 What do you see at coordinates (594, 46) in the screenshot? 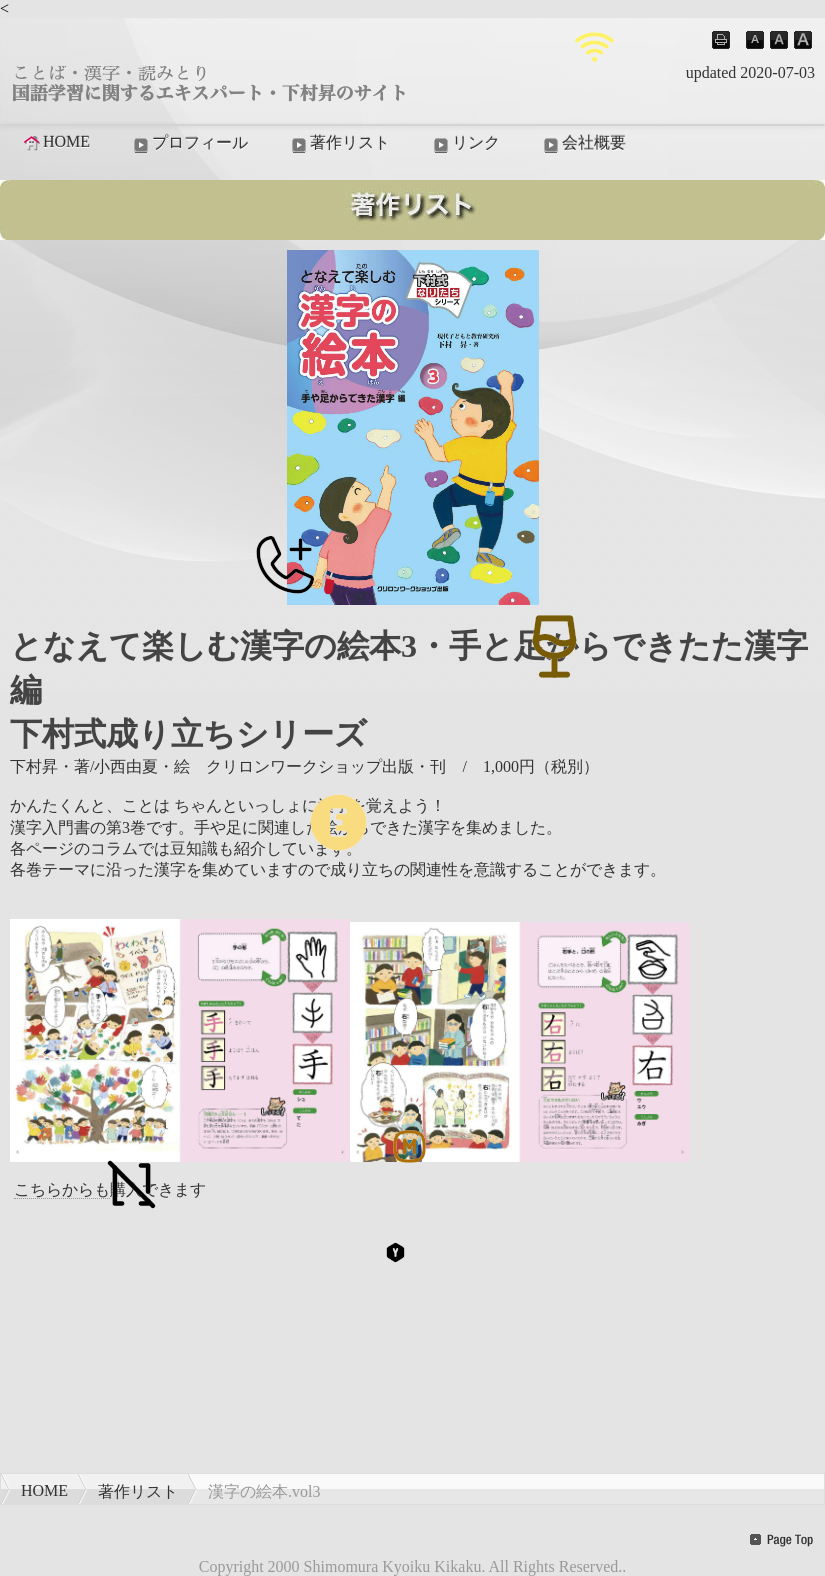
I see `indicates strong wifi signal strength` at bounding box center [594, 46].